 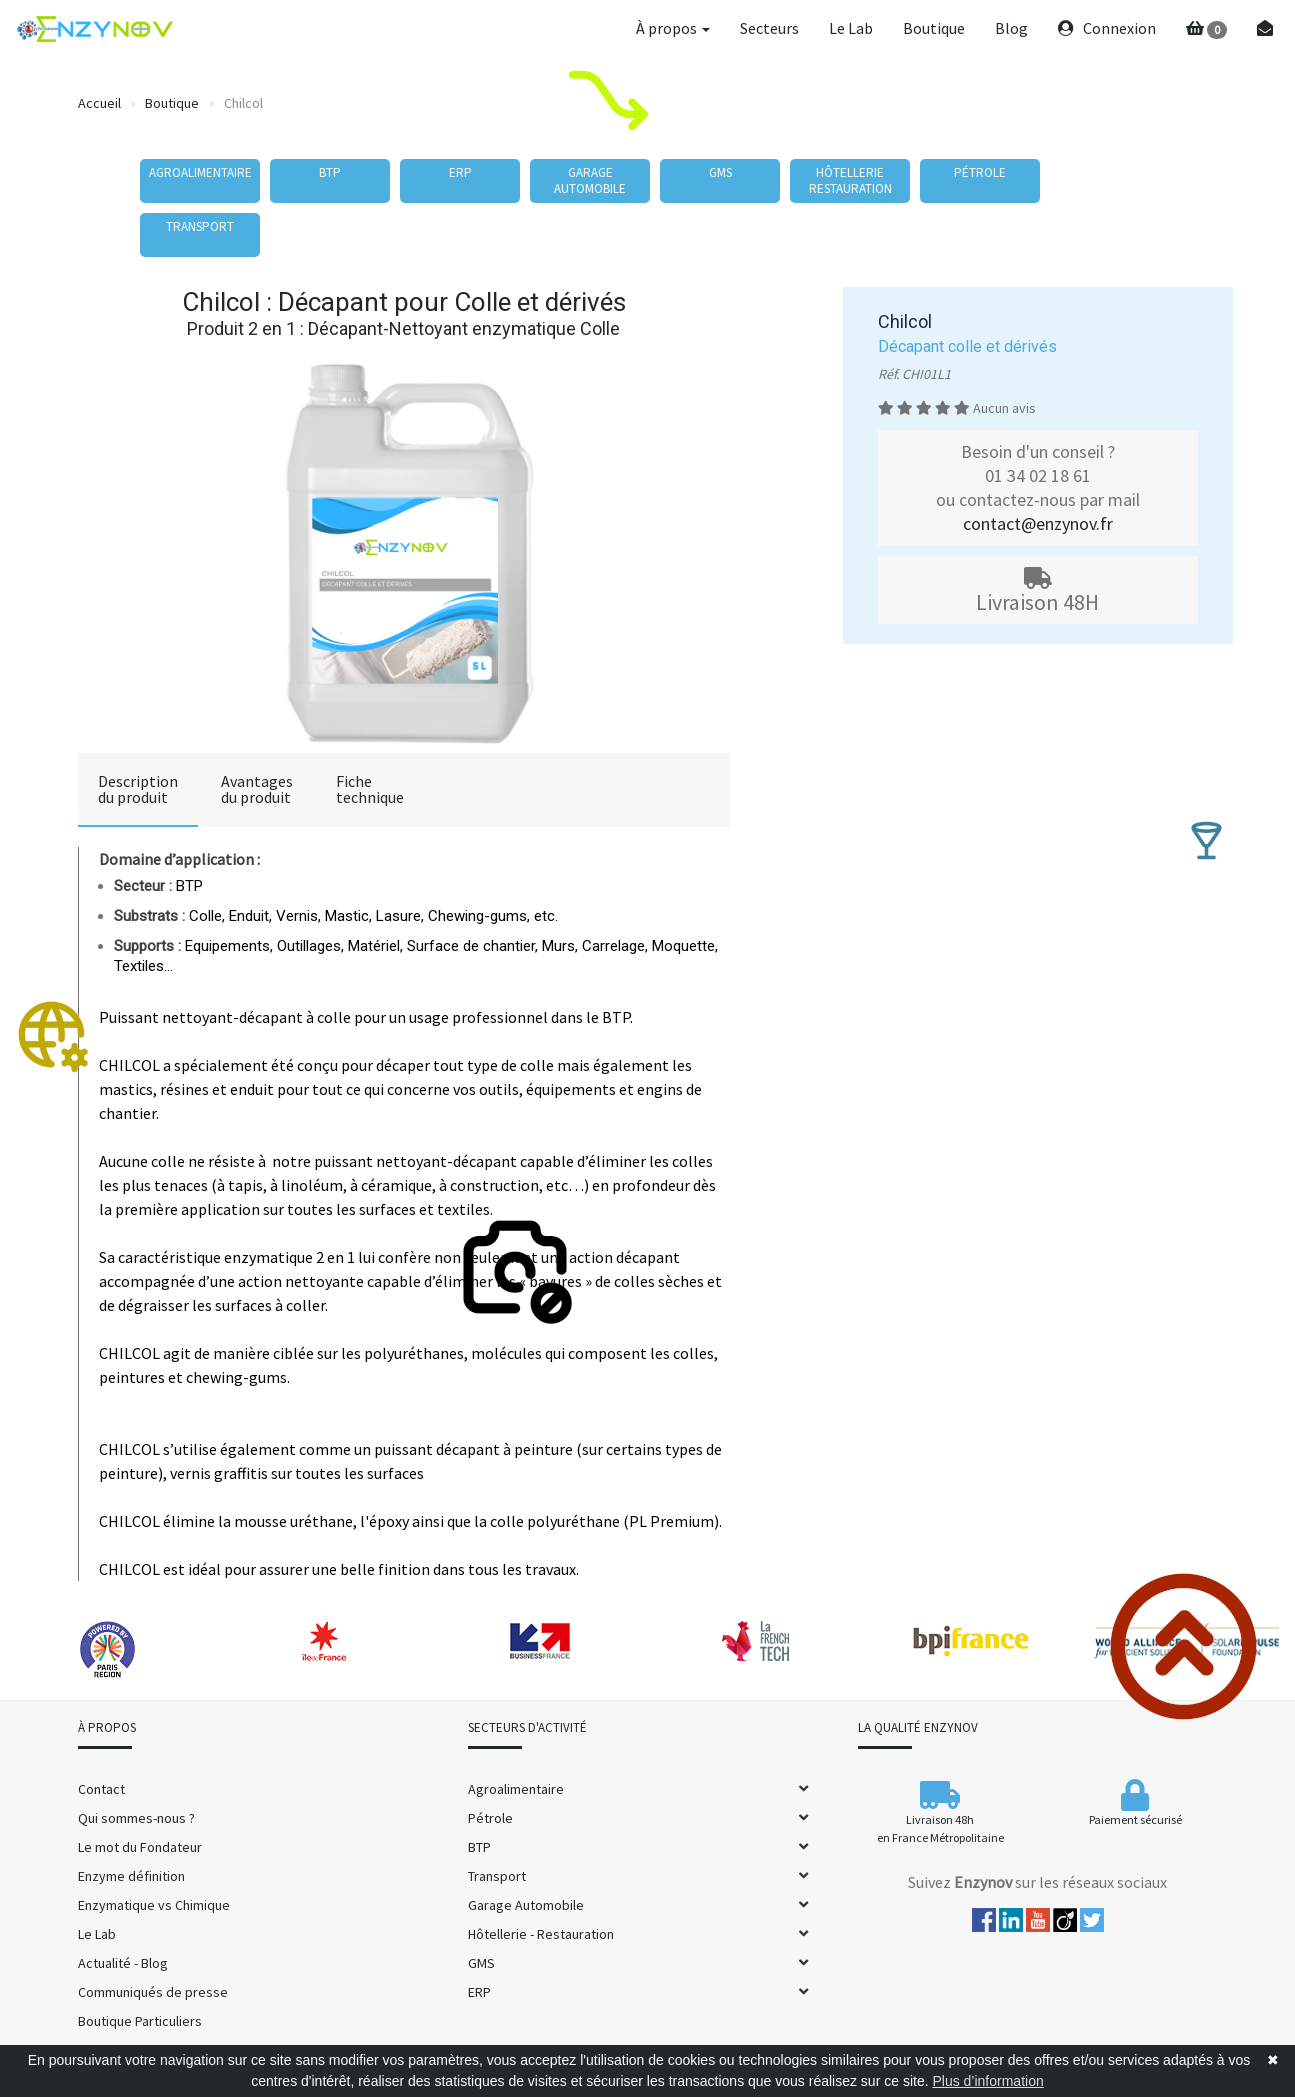 I want to click on cancel photo capture, so click(x=515, y=1267).